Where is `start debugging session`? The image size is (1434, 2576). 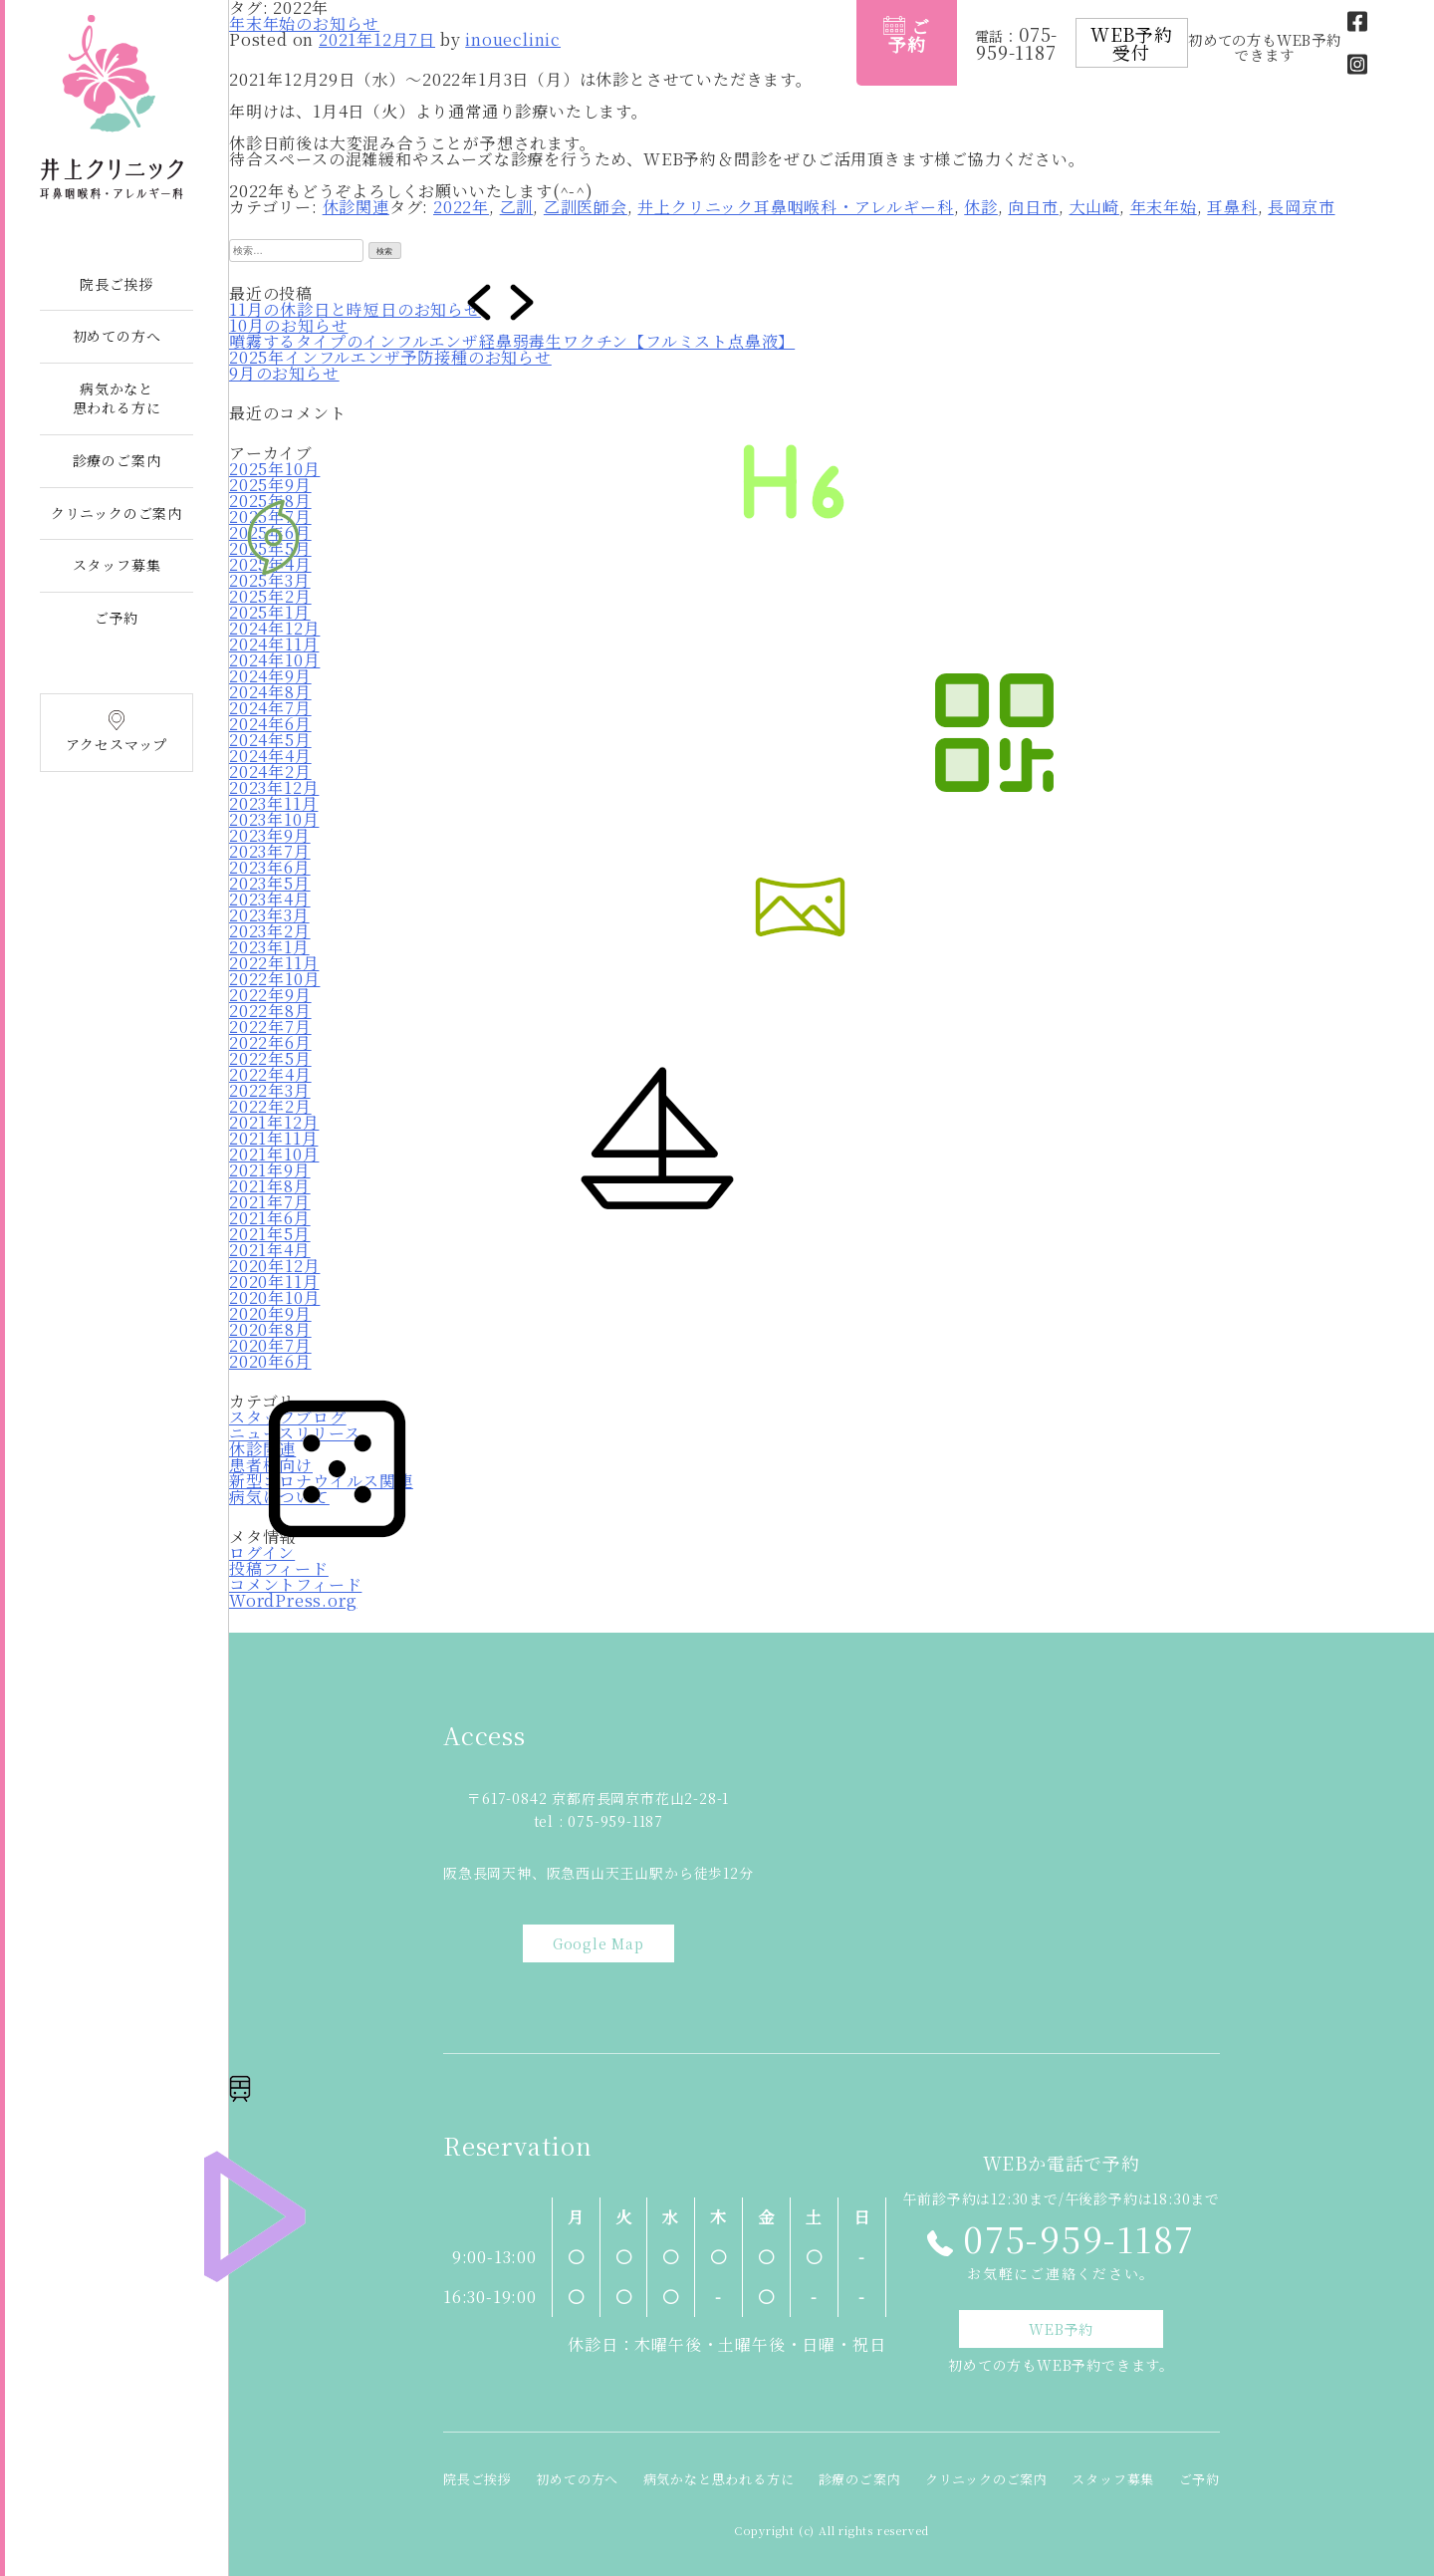
start debugging session is located at coordinates (245, 2212).